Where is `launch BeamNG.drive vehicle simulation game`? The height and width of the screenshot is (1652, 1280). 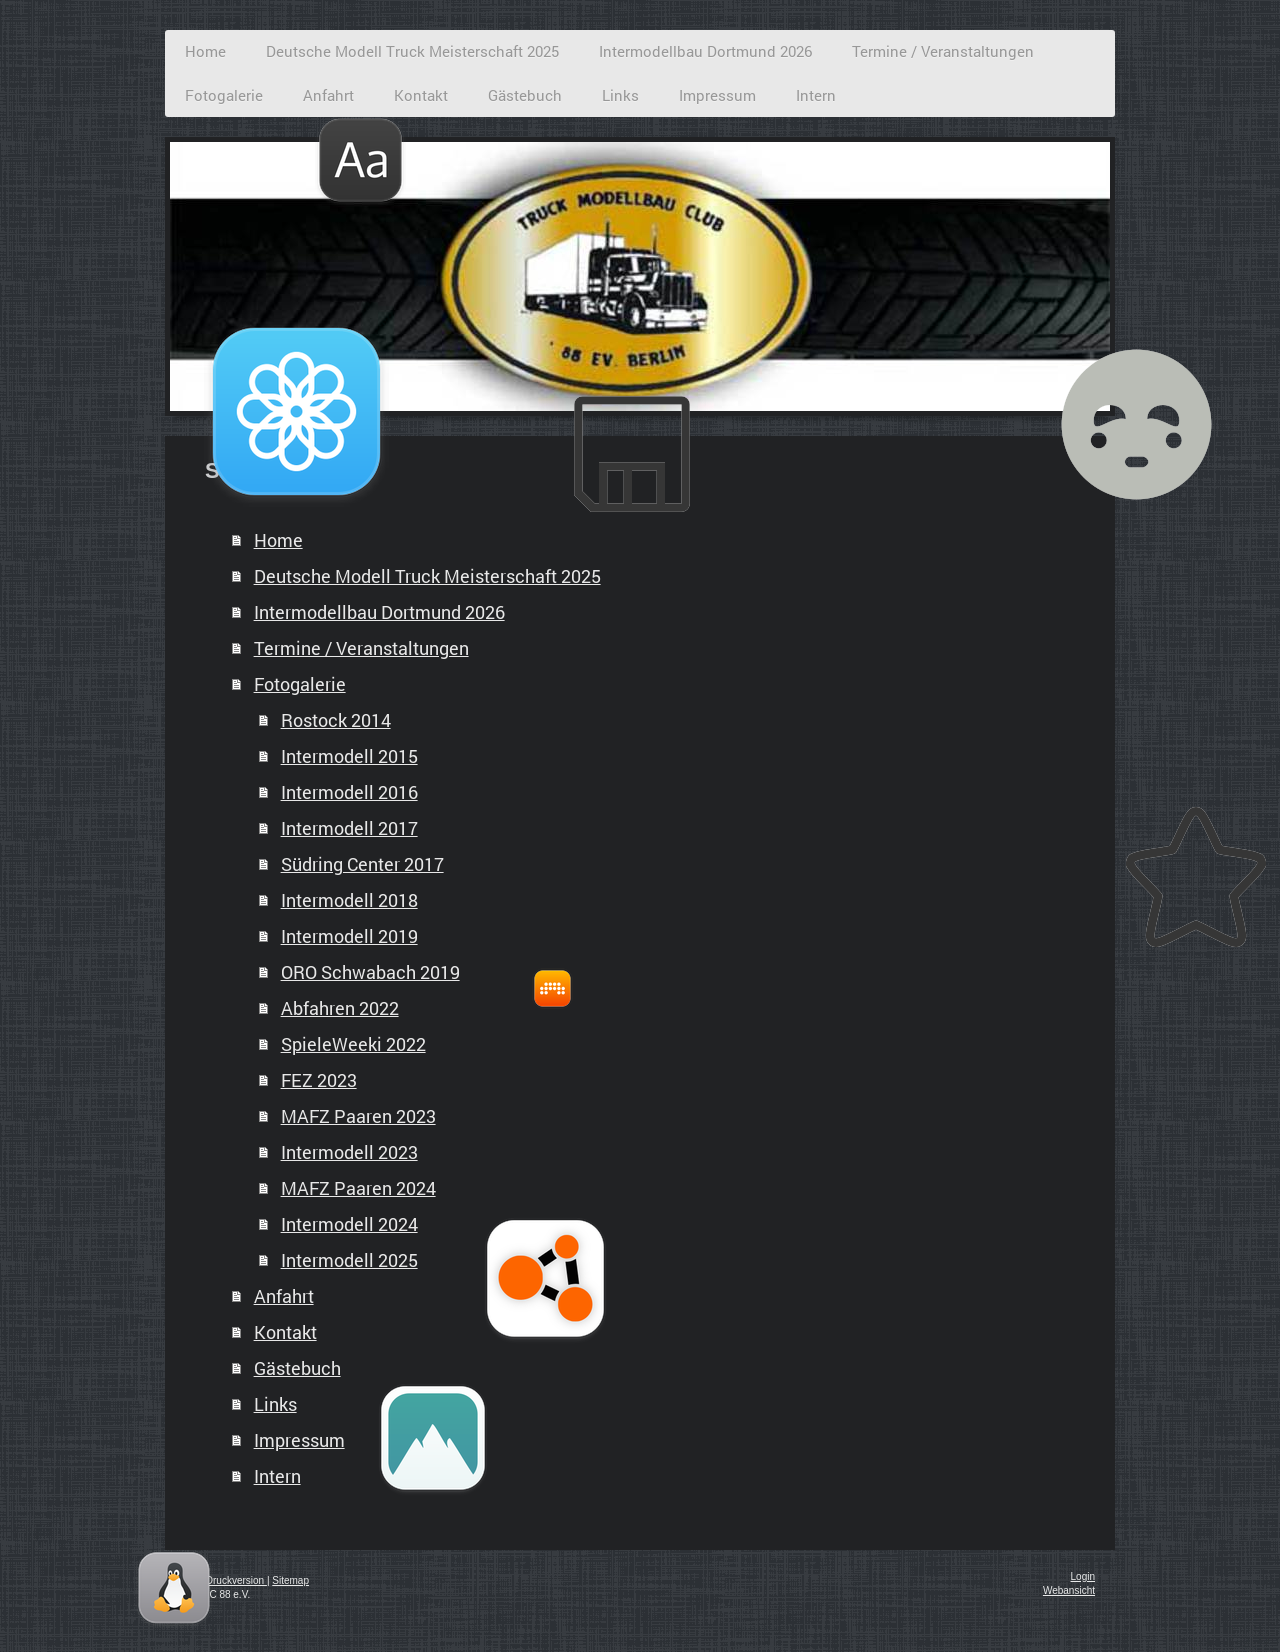
launch BeamNG.drive vehicle simulation game is located at coordinates (545, 1278).